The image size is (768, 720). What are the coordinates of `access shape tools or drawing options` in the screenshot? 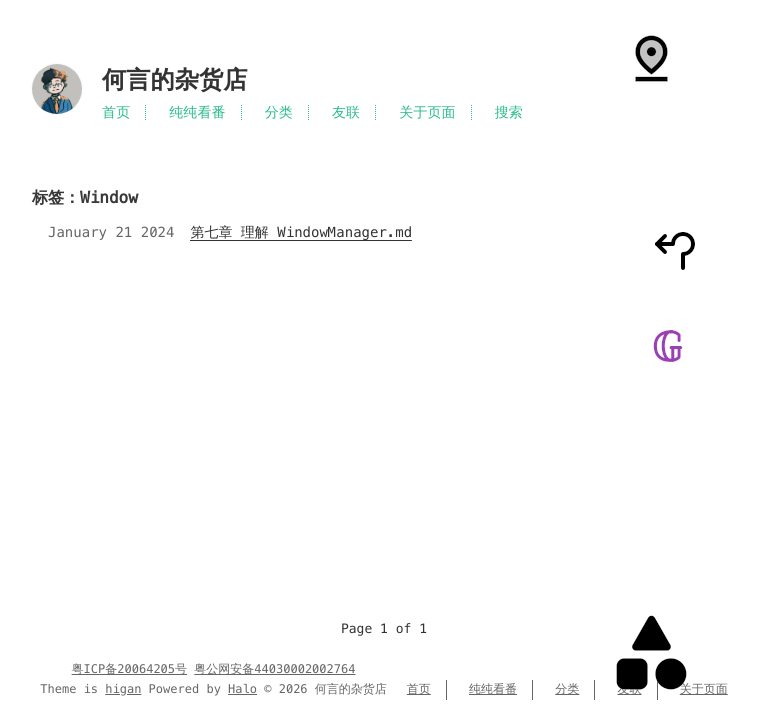 It's located at (651, 654).